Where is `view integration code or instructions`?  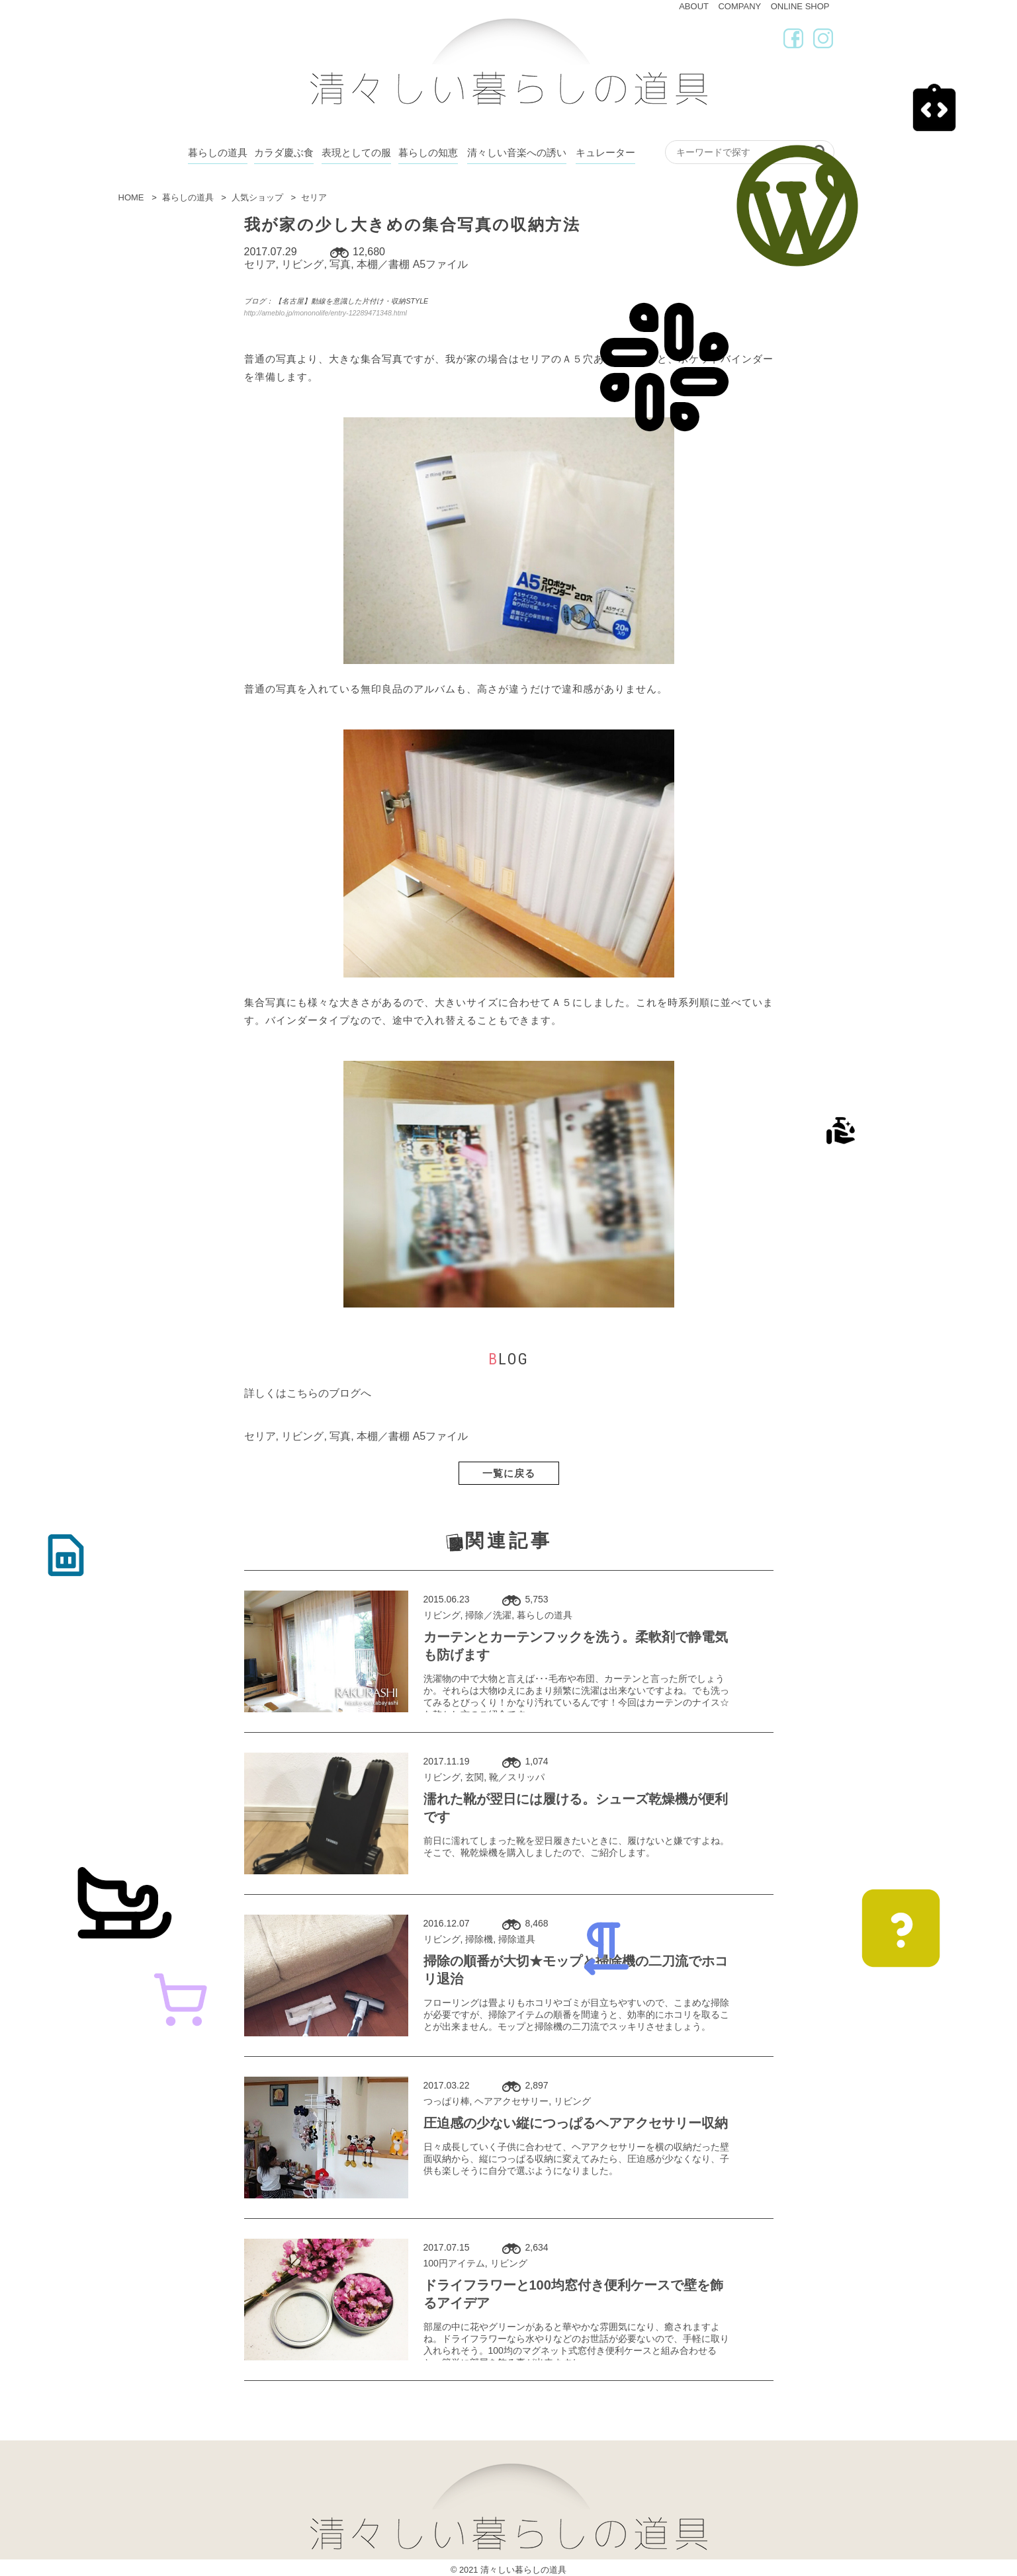 view integration code or instructions is located at coordinates (934, 110).